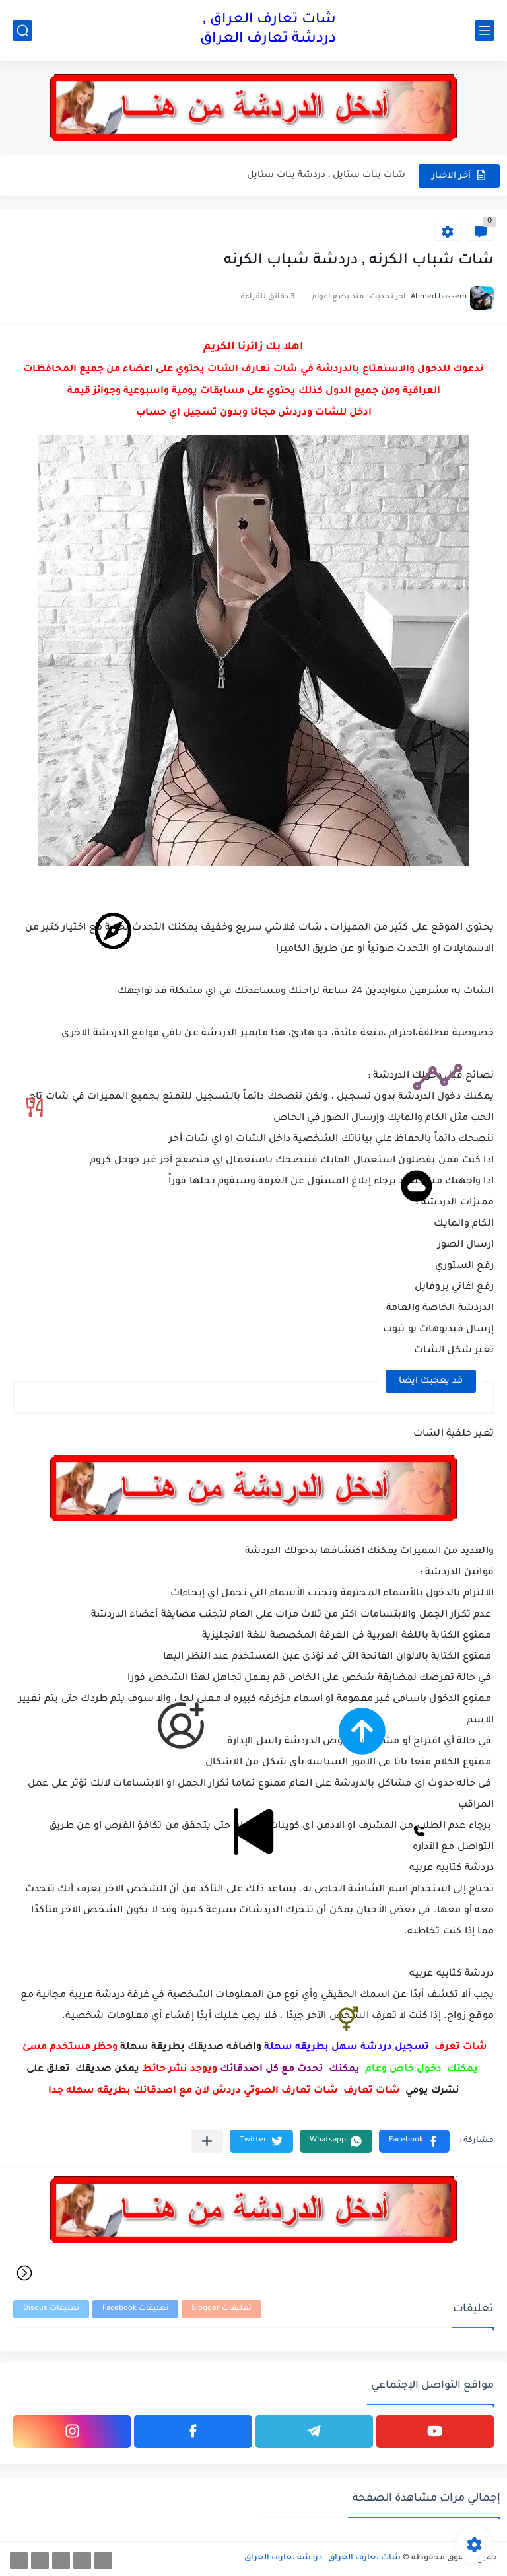  What do you see at coordinates (24, 2273) in the screenshot?
I see `navigate to the next item or screen` at bounding box center [24, 2273].